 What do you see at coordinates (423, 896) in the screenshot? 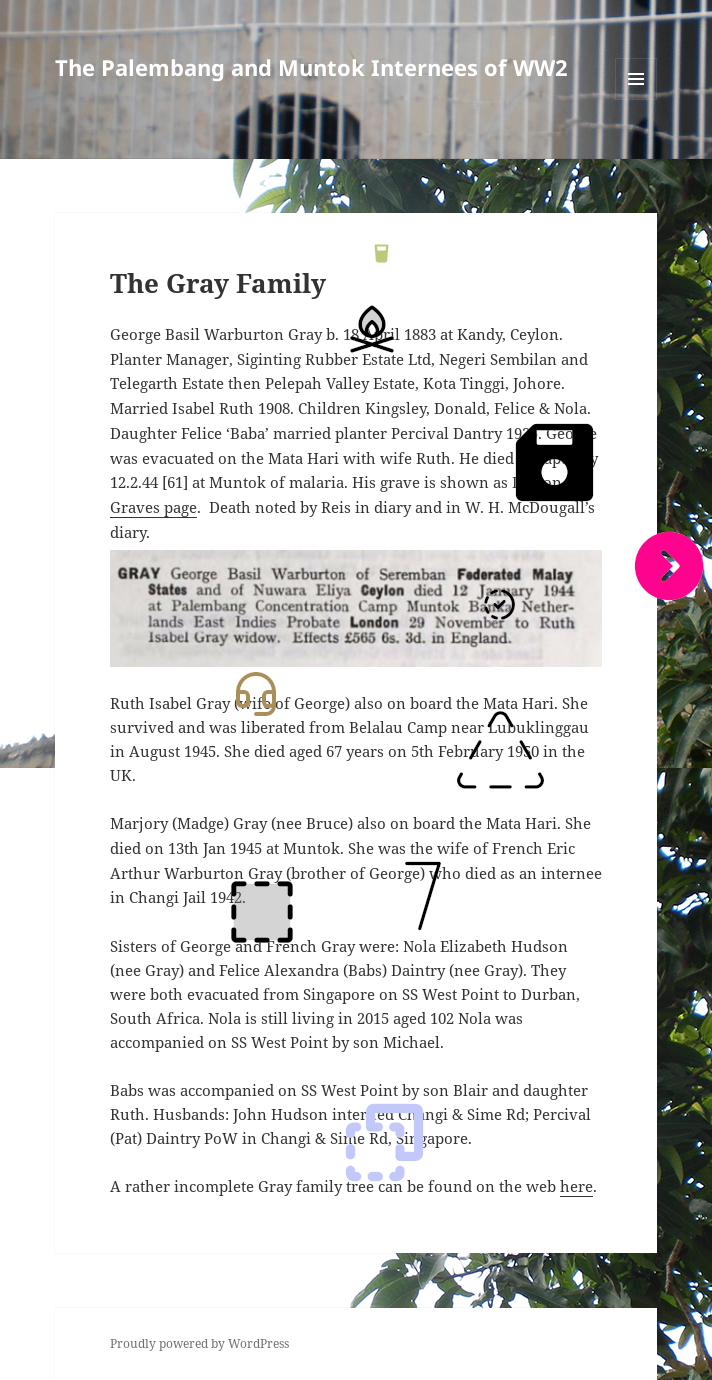
I see `indicates the number seven in a list or sequence` at bounding box center [423, 896].